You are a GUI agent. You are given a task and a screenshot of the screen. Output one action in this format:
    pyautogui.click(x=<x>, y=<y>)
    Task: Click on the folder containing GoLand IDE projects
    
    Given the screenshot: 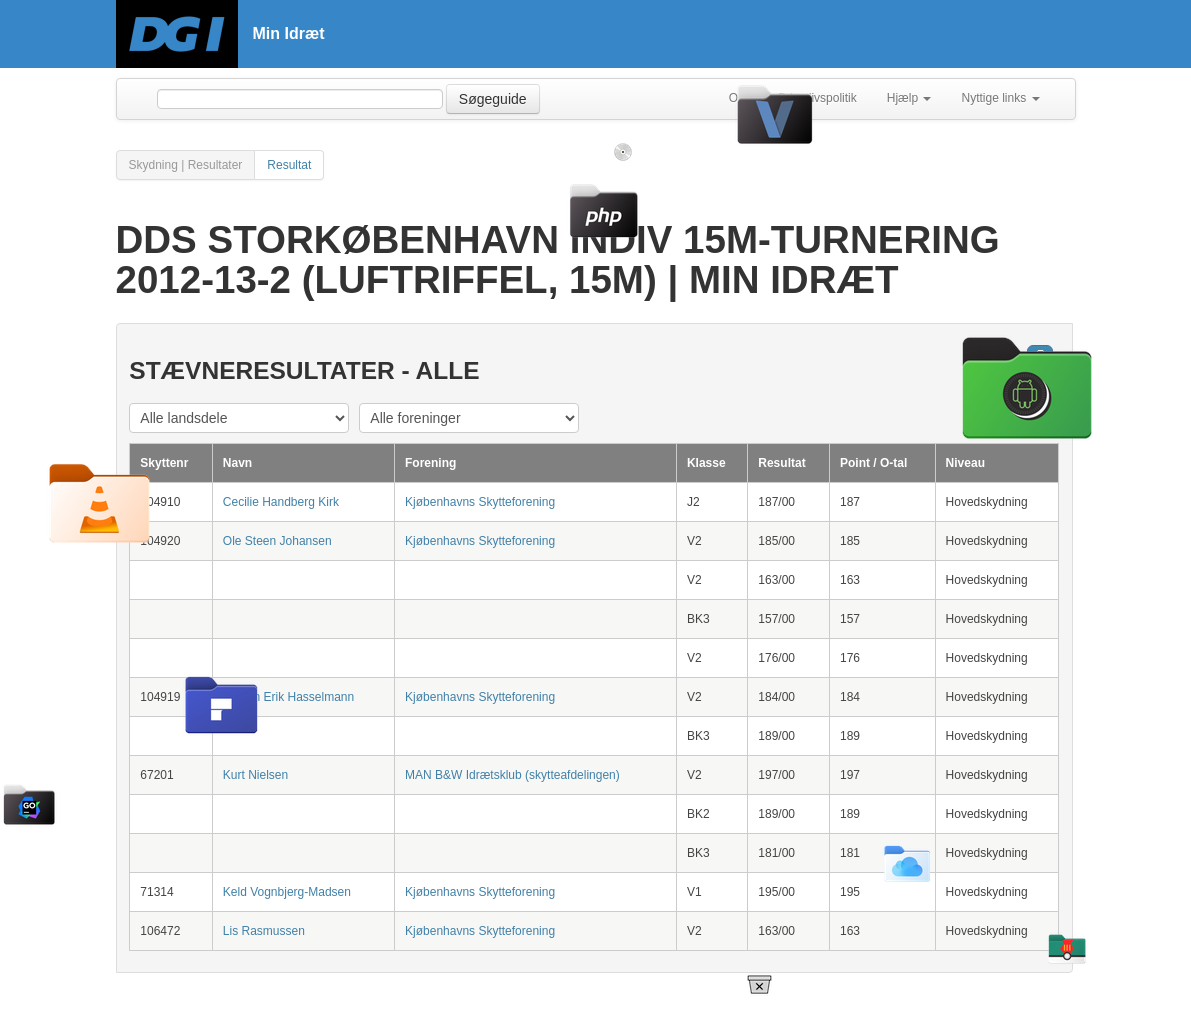 What is the action you would take?
    pyautogui.click(x=29, y=806)
    